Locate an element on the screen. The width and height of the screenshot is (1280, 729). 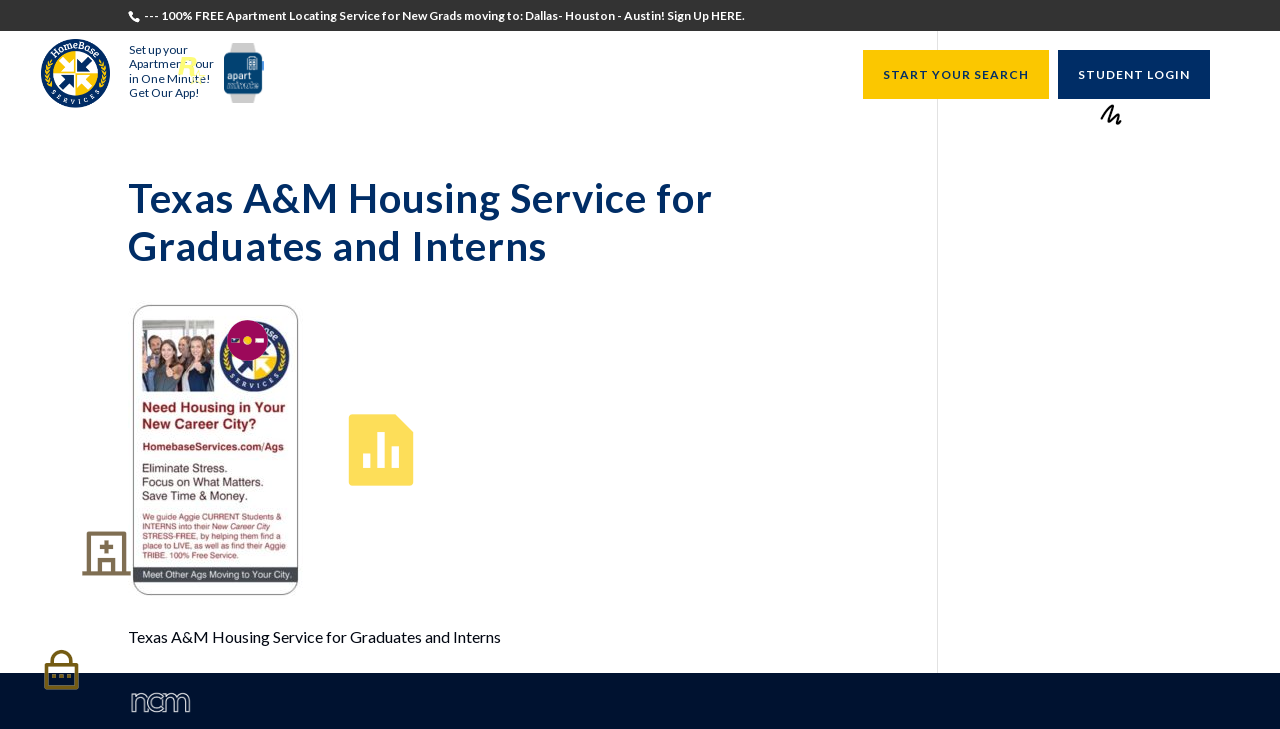
gradienter app logo is located at coordinates (247, 340).